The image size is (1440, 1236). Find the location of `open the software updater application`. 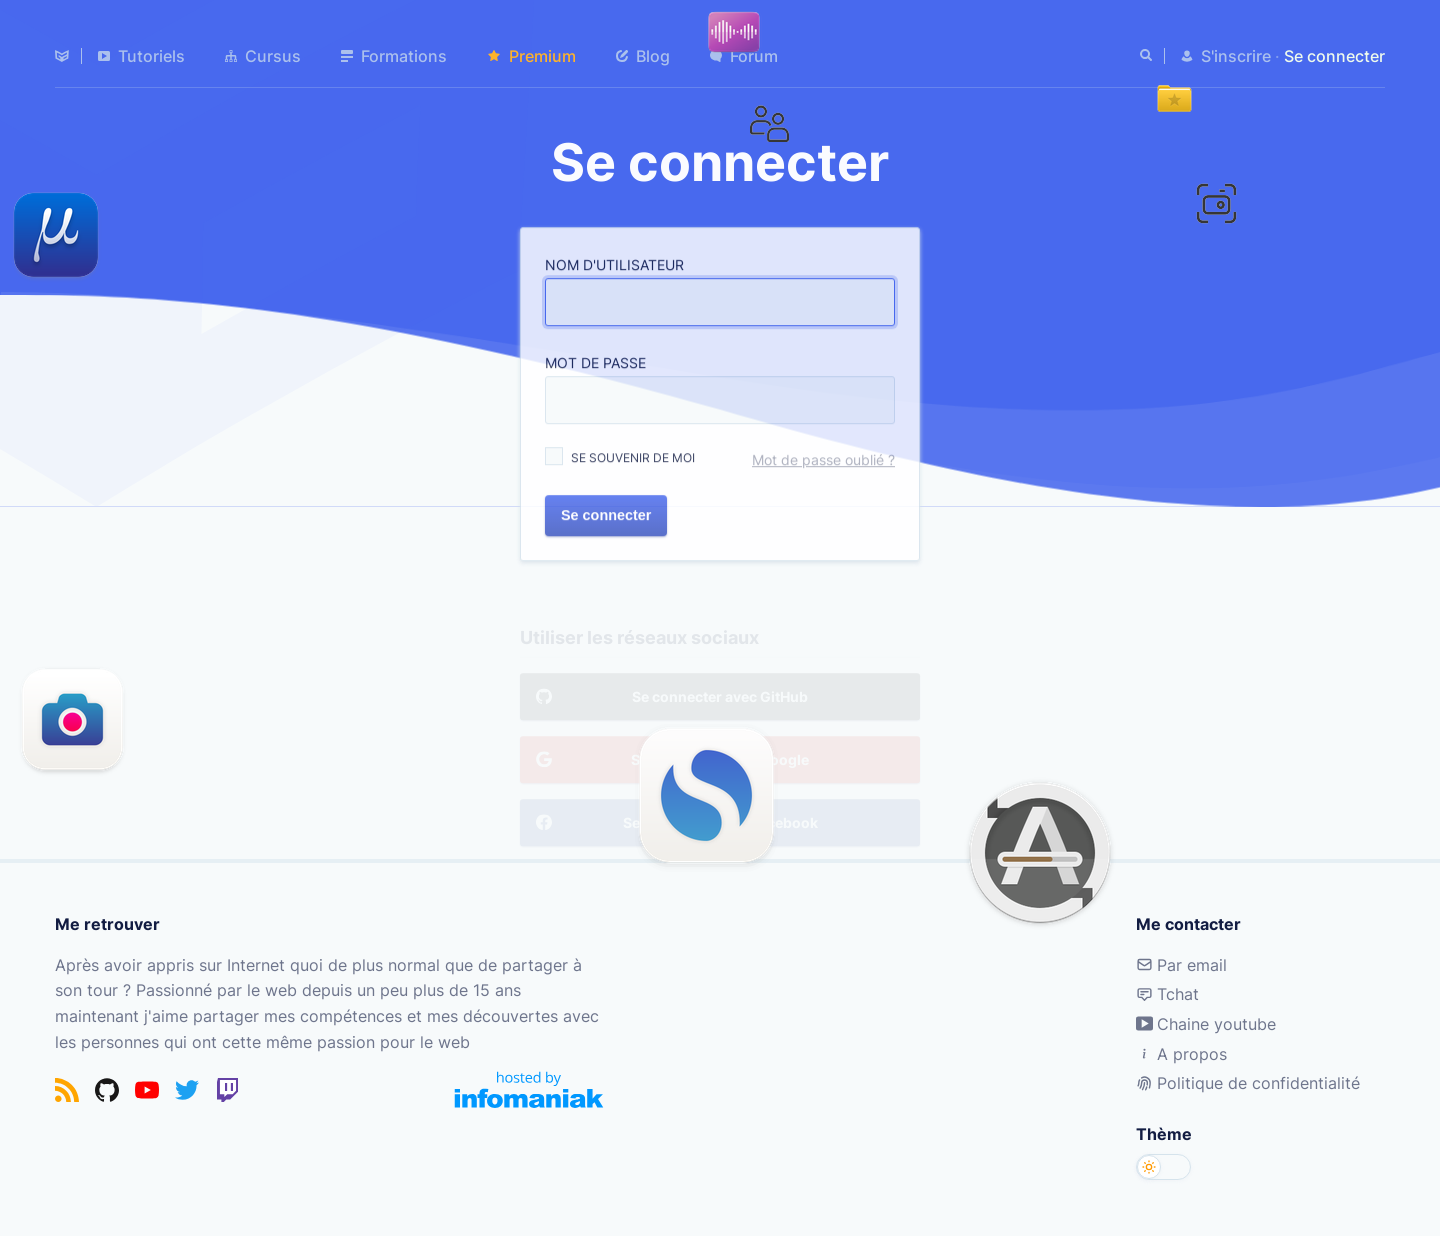

open the software updater application is located at coordinates (1040, 853).